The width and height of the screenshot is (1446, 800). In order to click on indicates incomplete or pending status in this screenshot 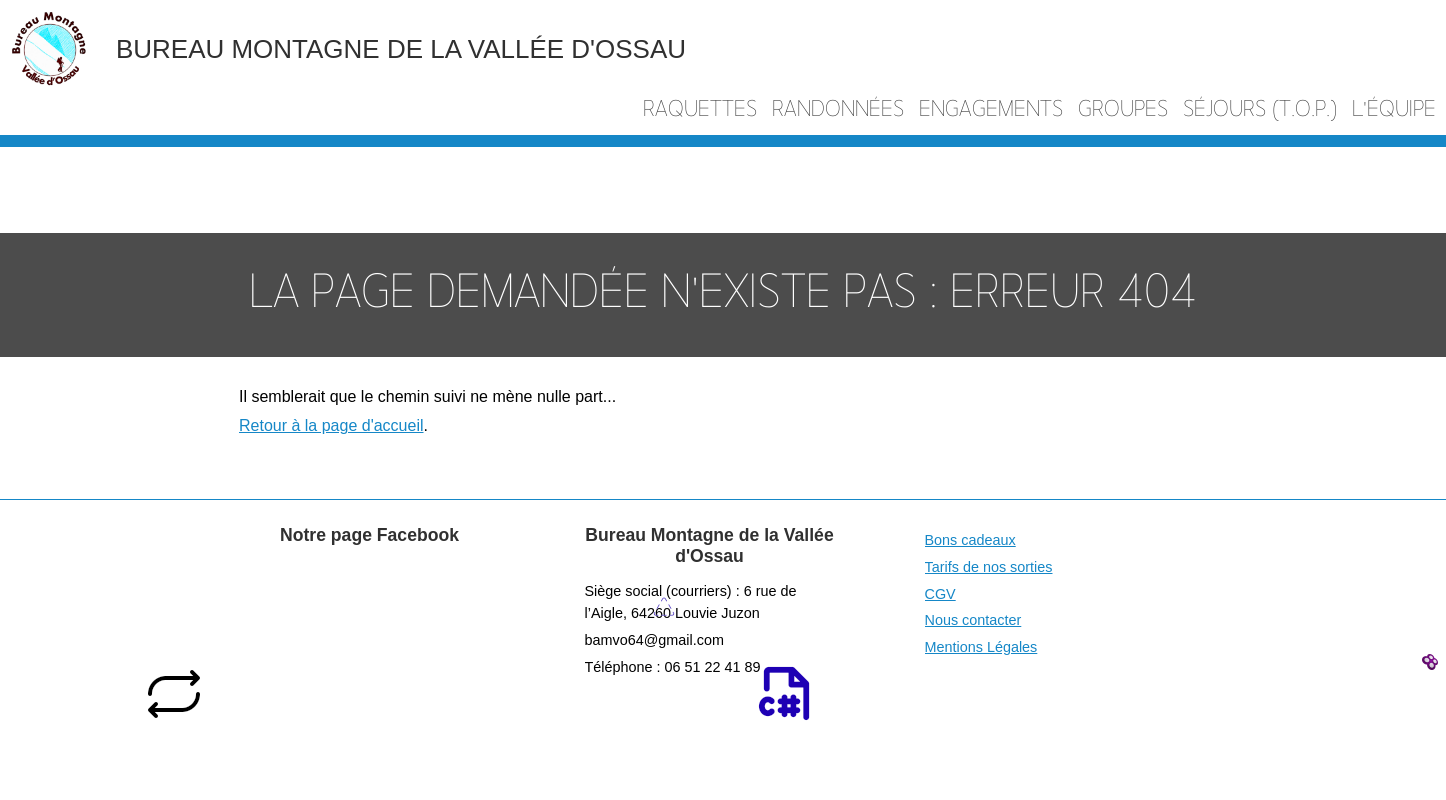, I will do `click(664, 607)`.